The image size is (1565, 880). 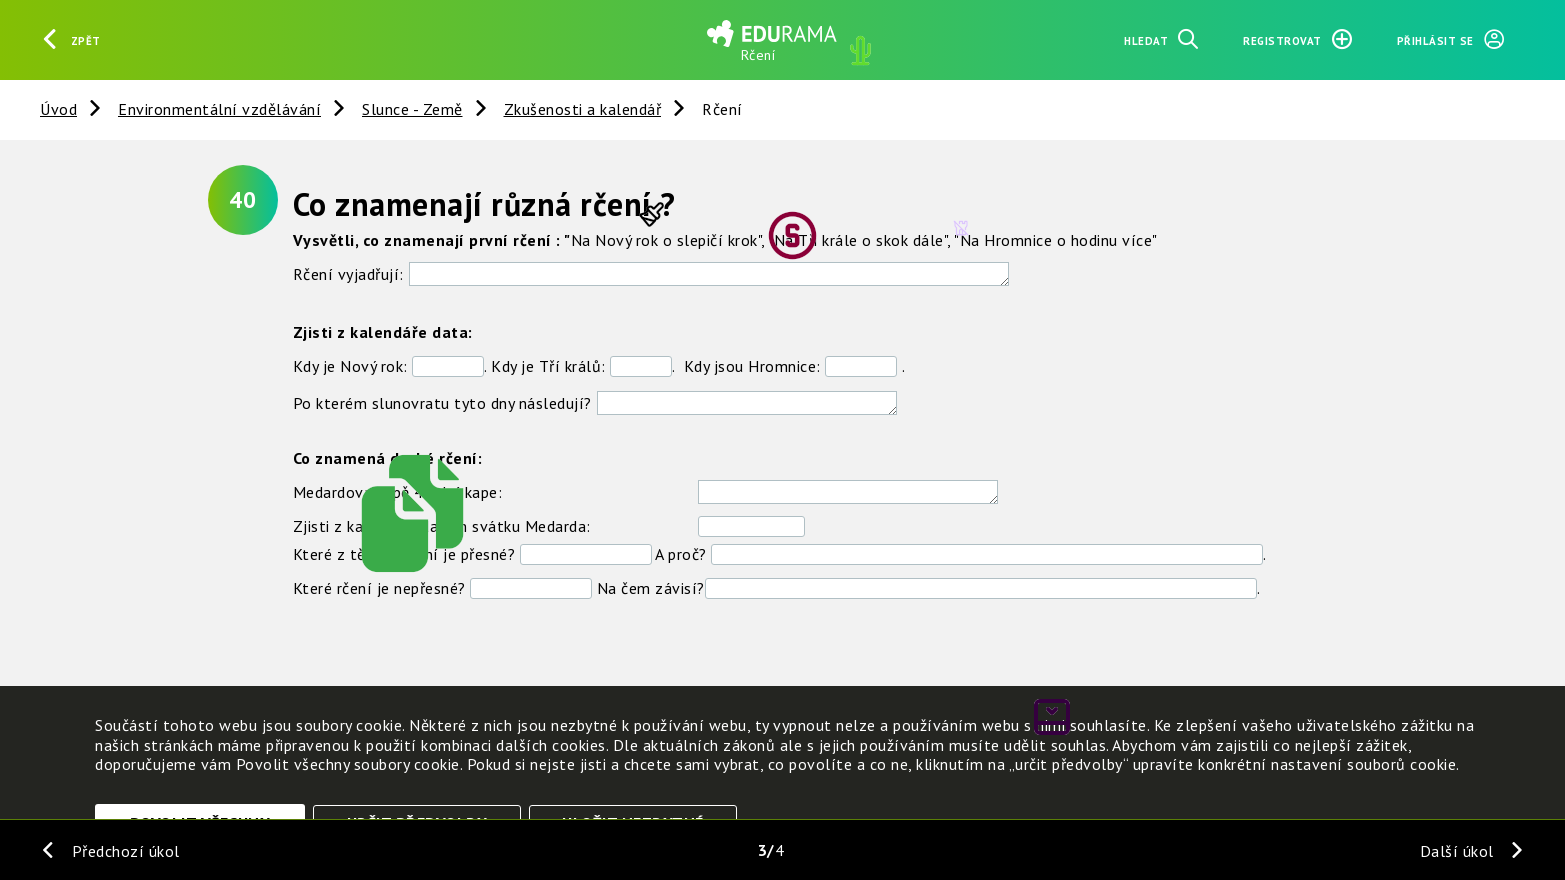 I want to click on indicates tower or signal is offline, so click(x=961, y=228).